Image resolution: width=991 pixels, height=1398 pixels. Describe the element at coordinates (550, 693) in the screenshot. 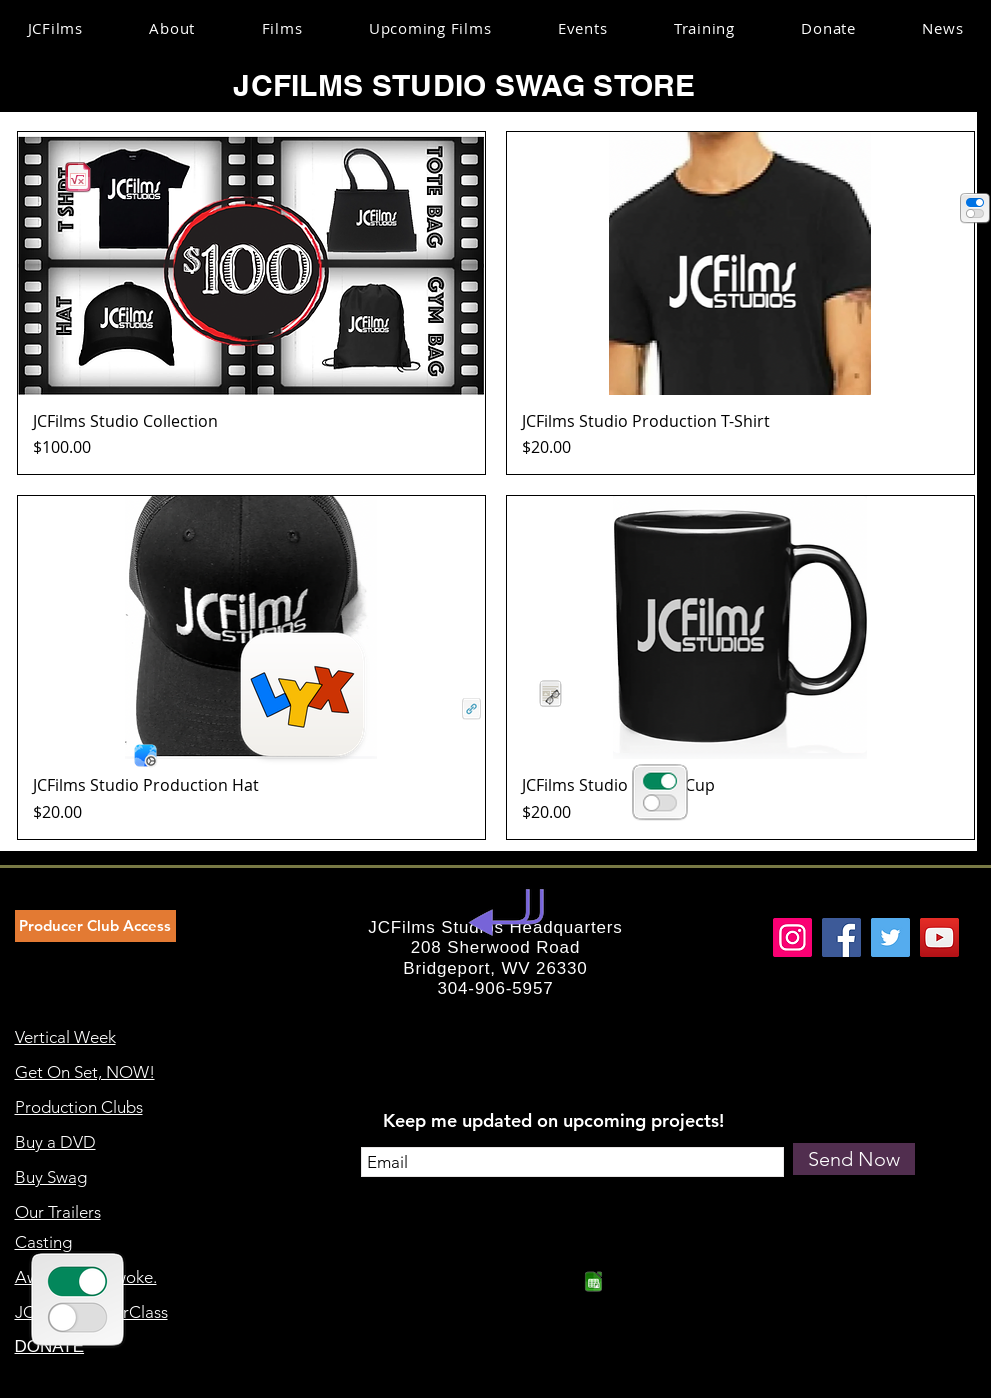

I see `open office productivity applications` at that location.